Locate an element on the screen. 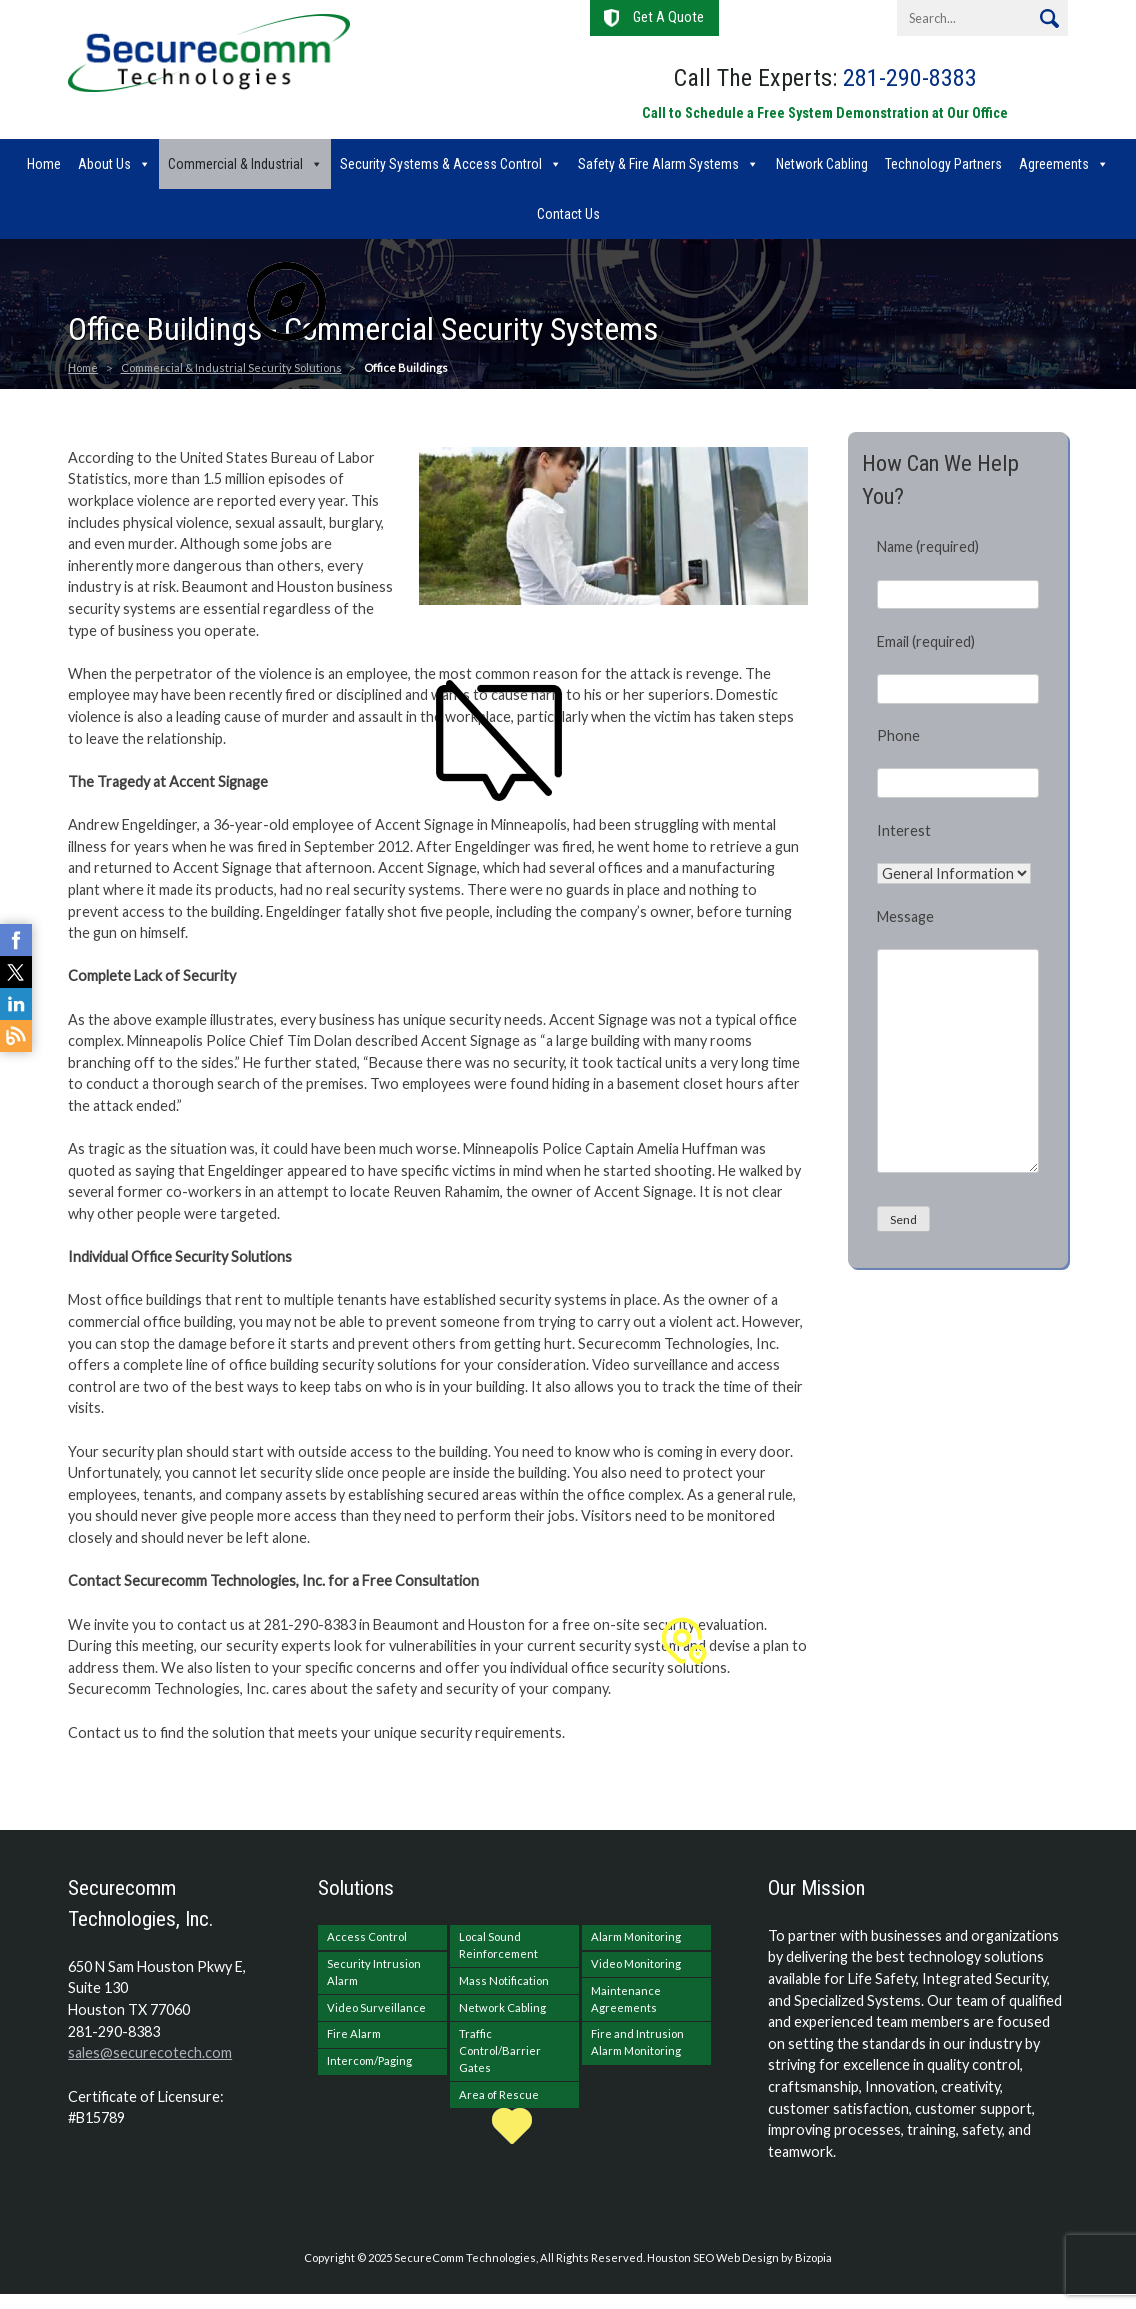 This screenshot has width=1136, height=2309. mute or disable chat notifications is located at coordinates (499, 738).